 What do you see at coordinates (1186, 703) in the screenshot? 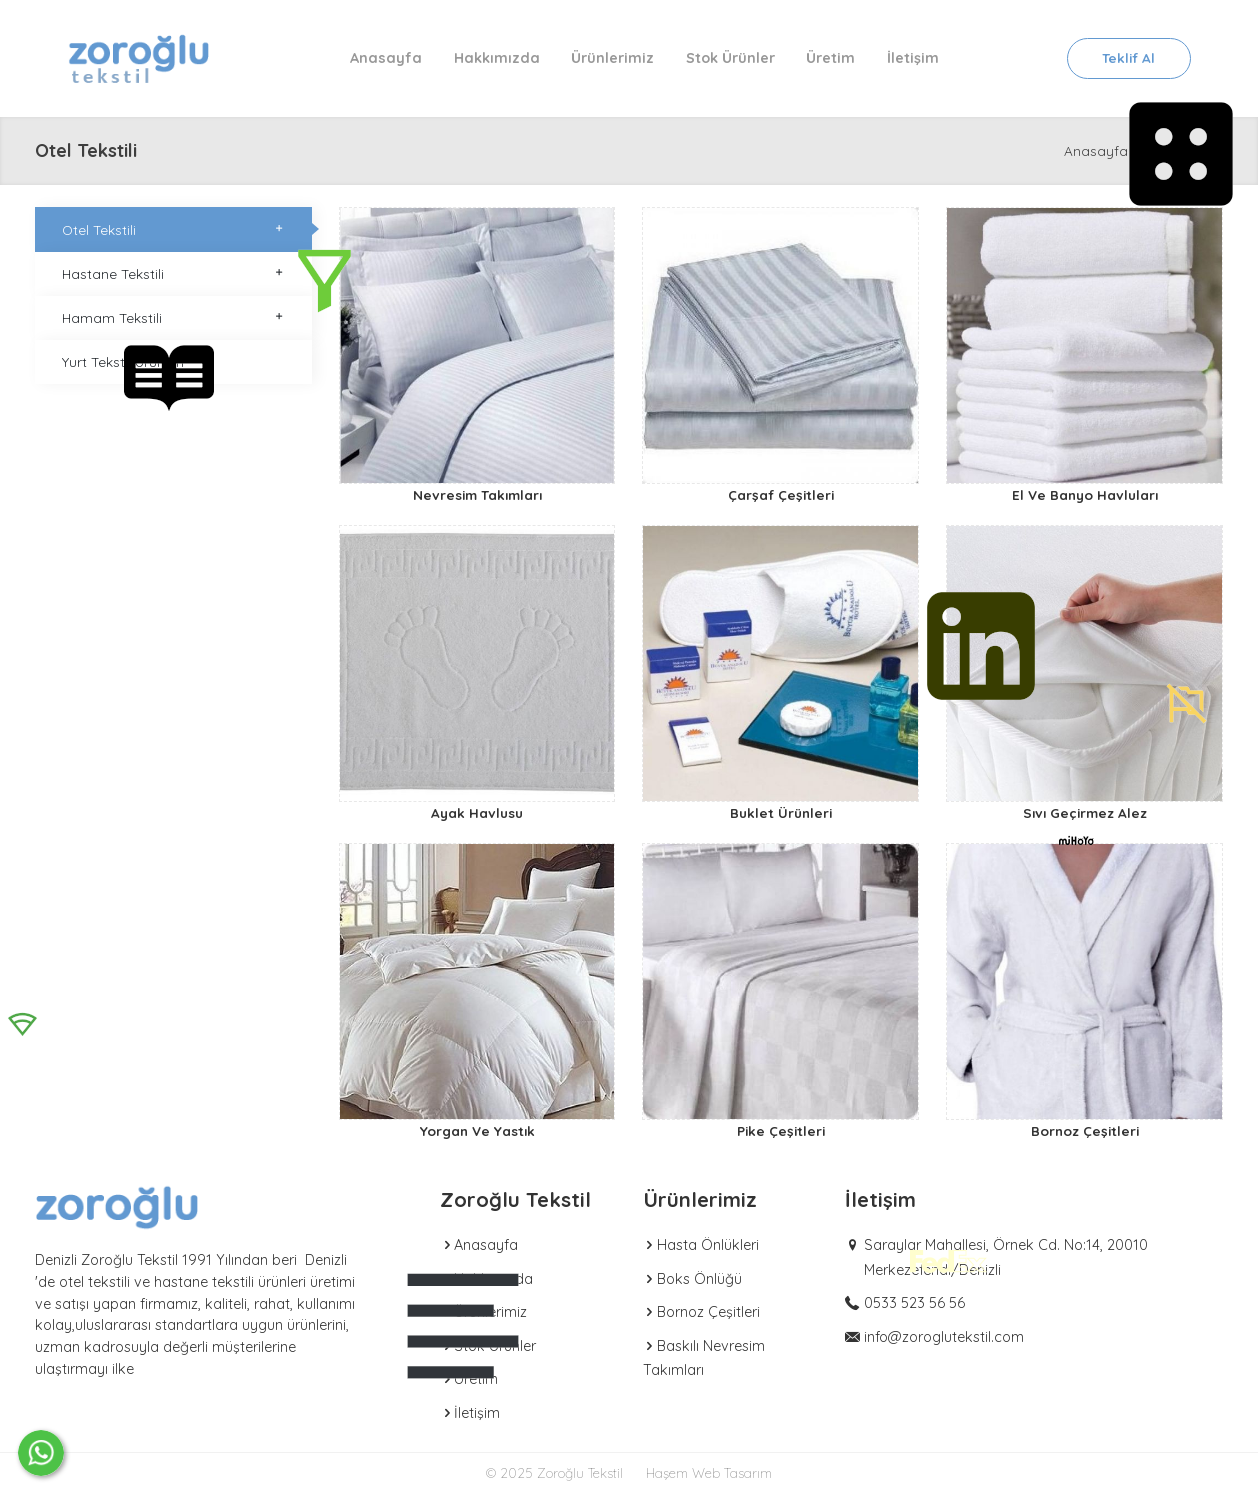
I see `disable or turn off flag notifications` at bounding box center [1186, 703].